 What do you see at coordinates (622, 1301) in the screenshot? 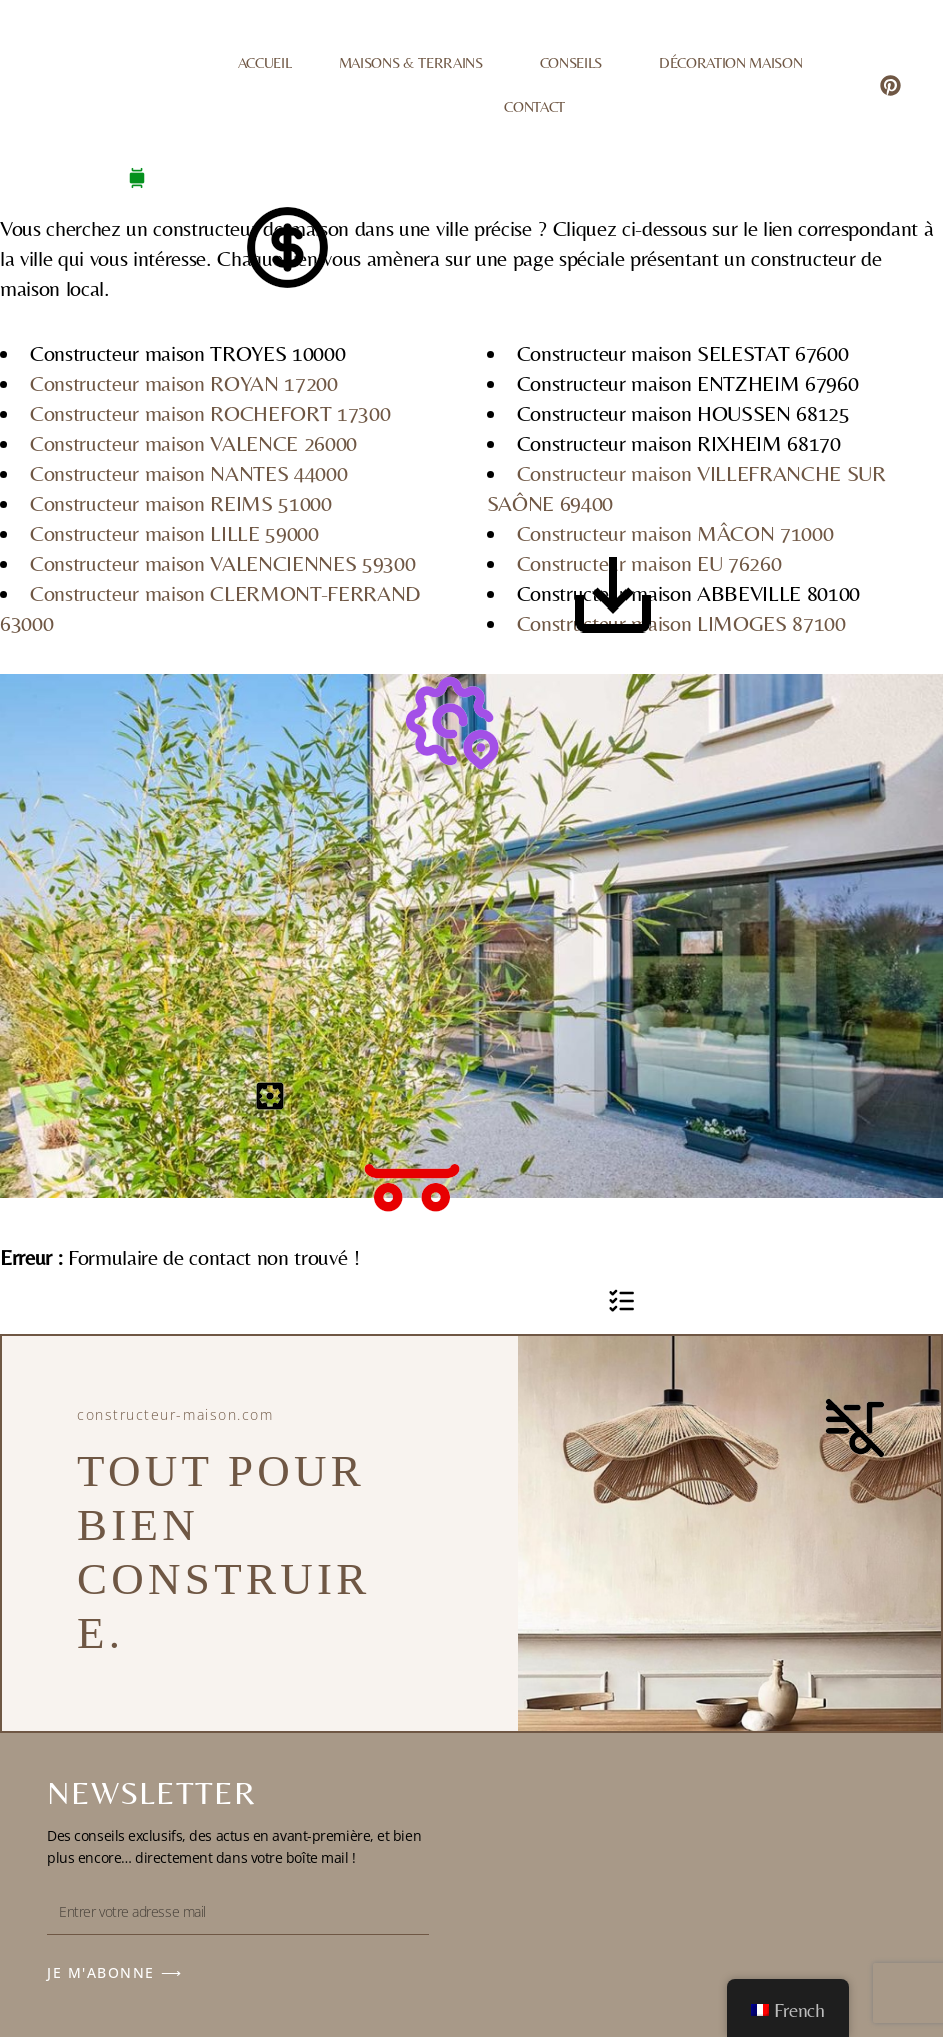
I see `view completed tasks` at bounding box center [622, 1301].